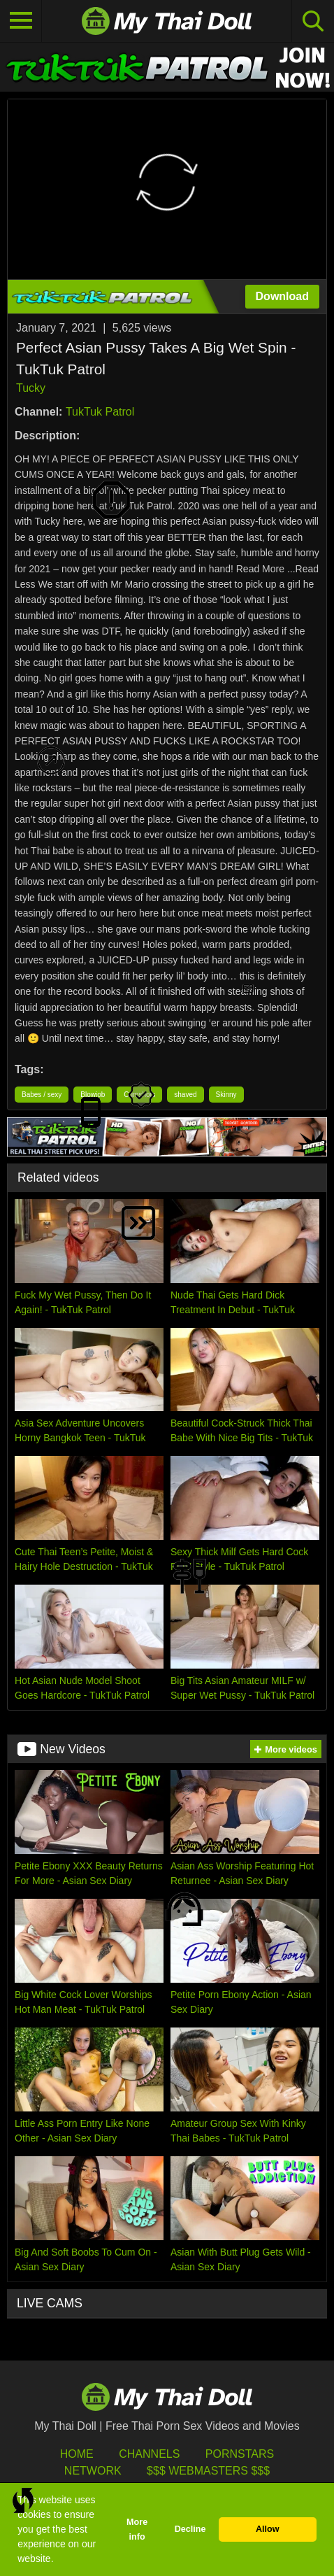 The image size is (334, 2576). What do you see at coordinates (184, 1909) in the screenshot?
I see `contact customer support` at bounding box center [184, 1909].